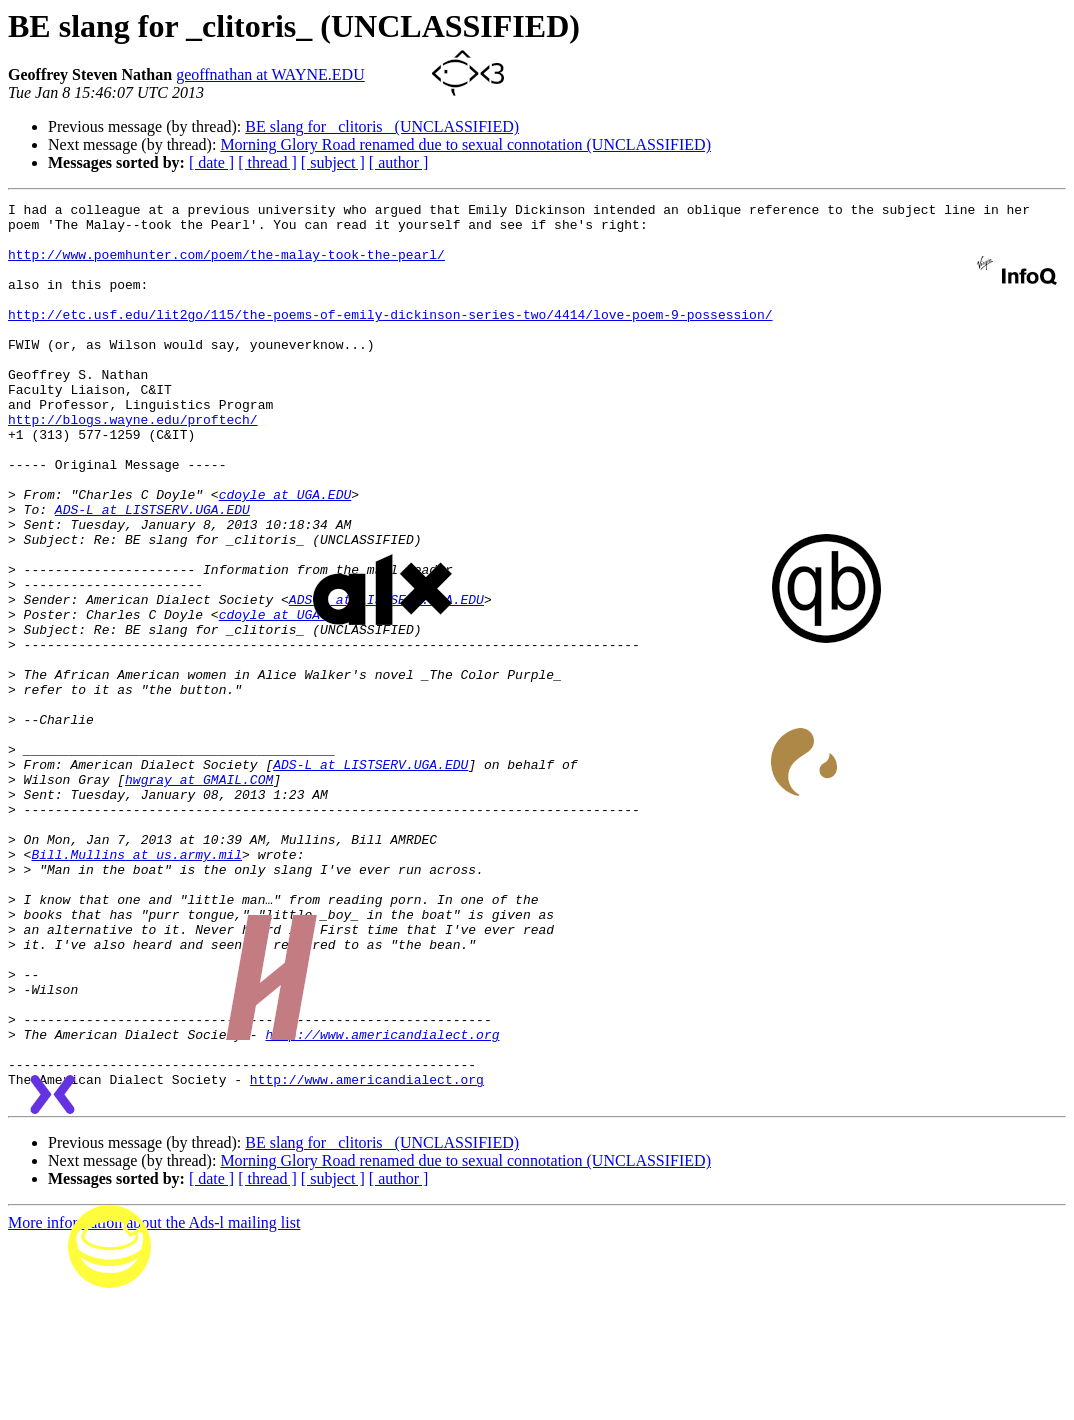 Image resolution: width=1074 pixels, height=1420 pixels. Describe the element at coordinates (382, 589) in the screenshot. I see `alx brand logo` at that location.